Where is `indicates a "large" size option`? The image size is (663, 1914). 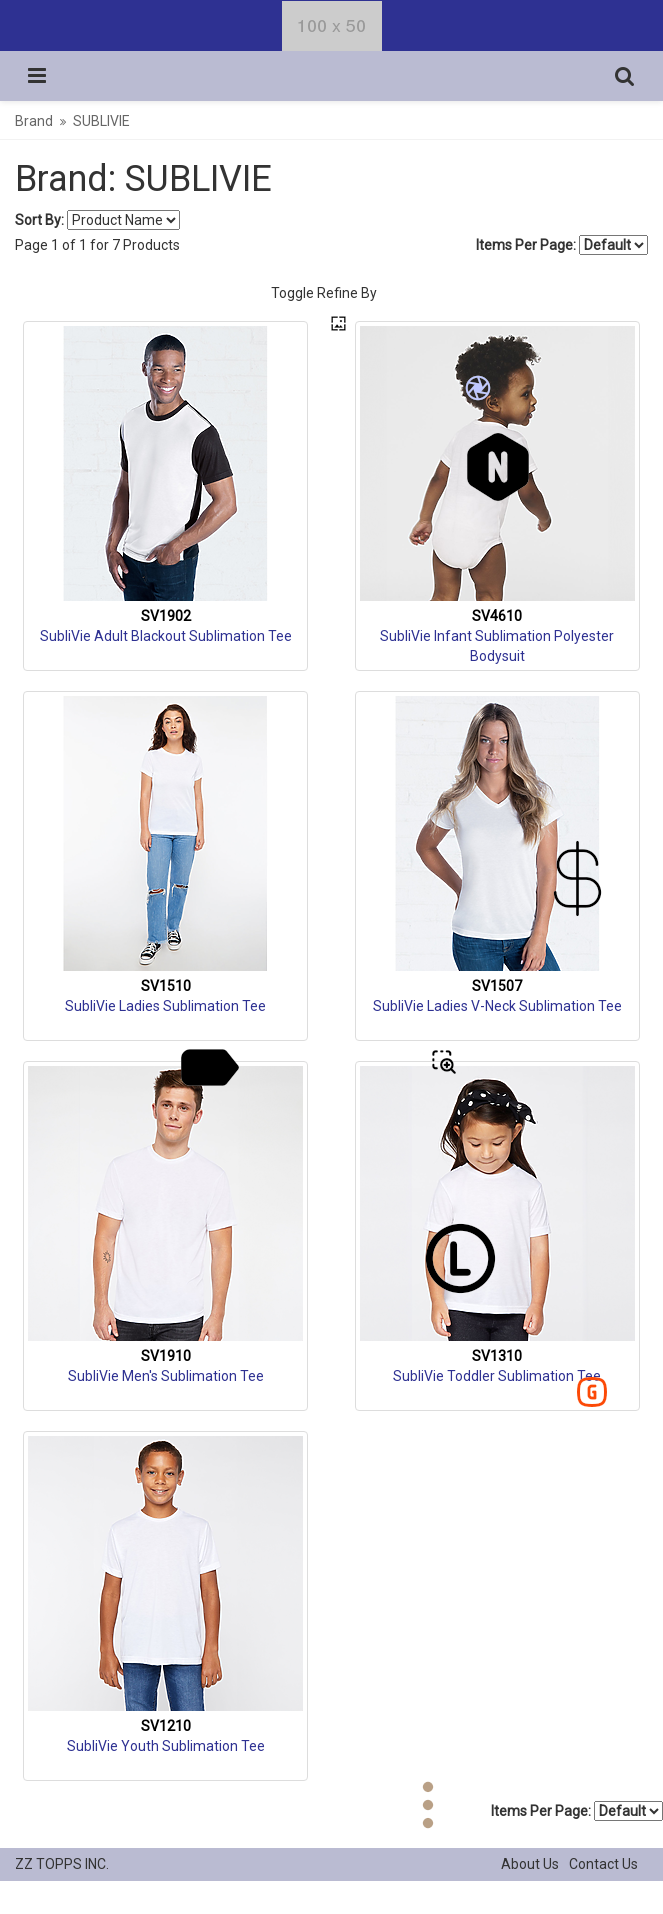
indicates a "large" size option is located at coordinates (460, 1258).